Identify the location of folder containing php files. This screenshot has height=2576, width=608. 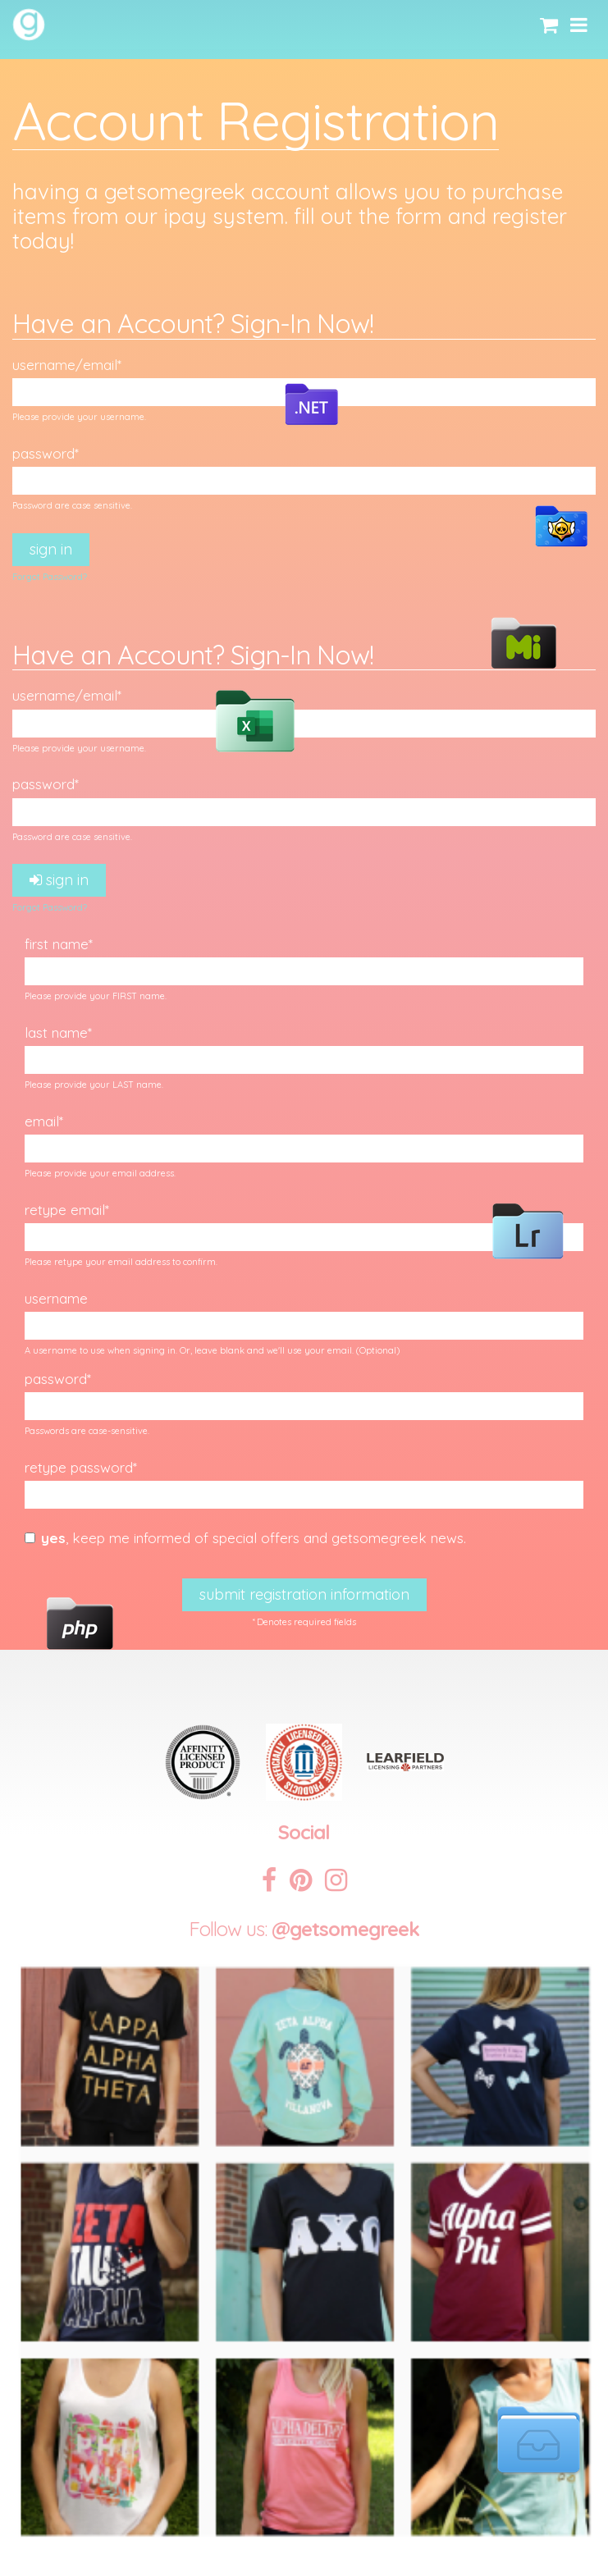
(80, 1625).